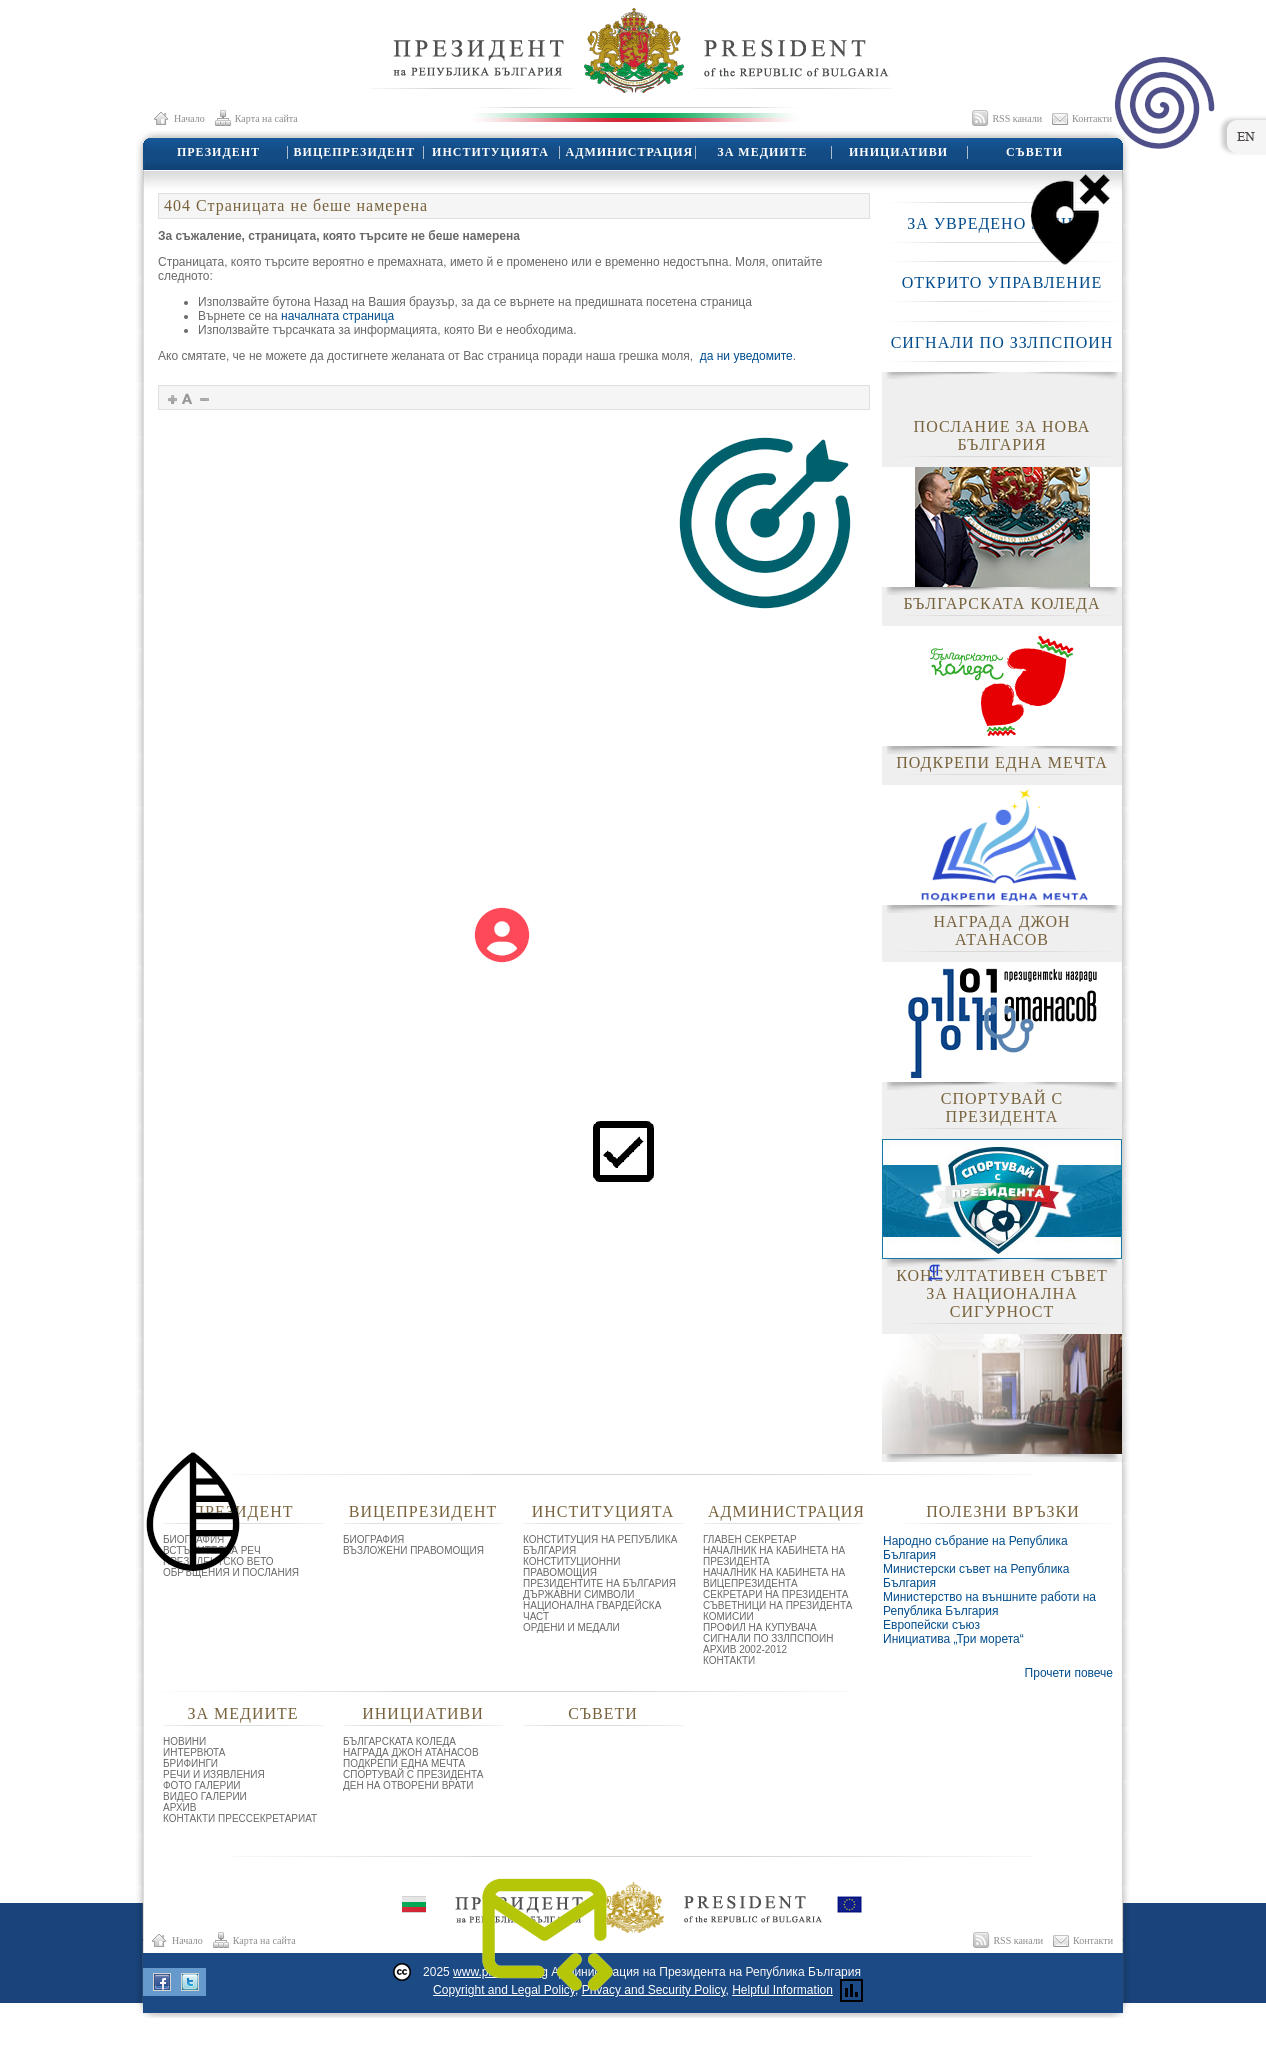  I want to click on view your profile, so click(502, 935).